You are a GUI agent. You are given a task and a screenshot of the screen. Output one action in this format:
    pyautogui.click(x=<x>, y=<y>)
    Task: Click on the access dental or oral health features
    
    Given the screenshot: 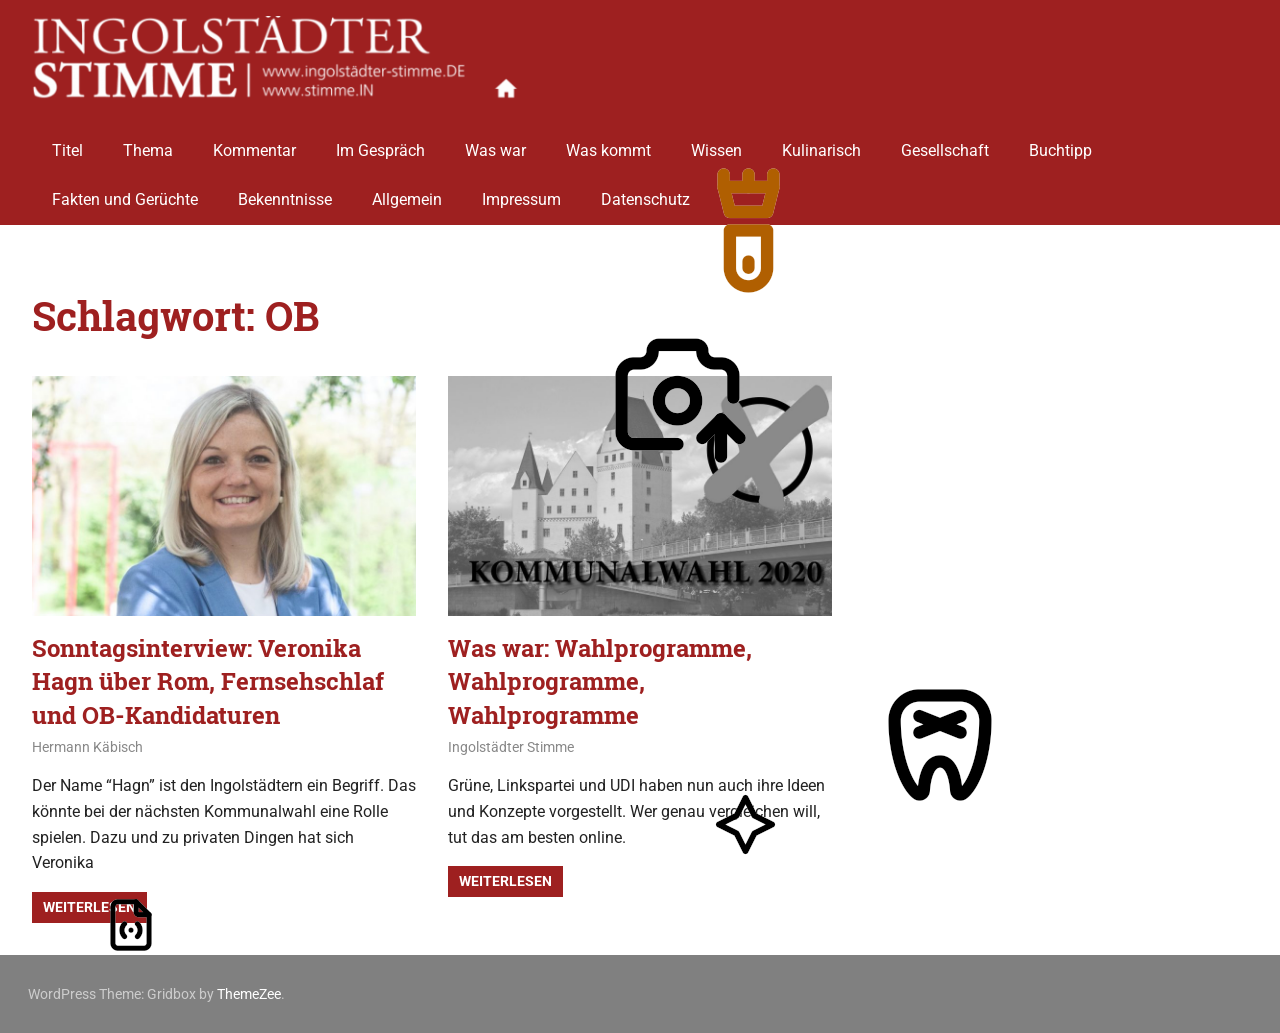 What is the action you would take?
    pyautogui.click(x=940, y=745)
    